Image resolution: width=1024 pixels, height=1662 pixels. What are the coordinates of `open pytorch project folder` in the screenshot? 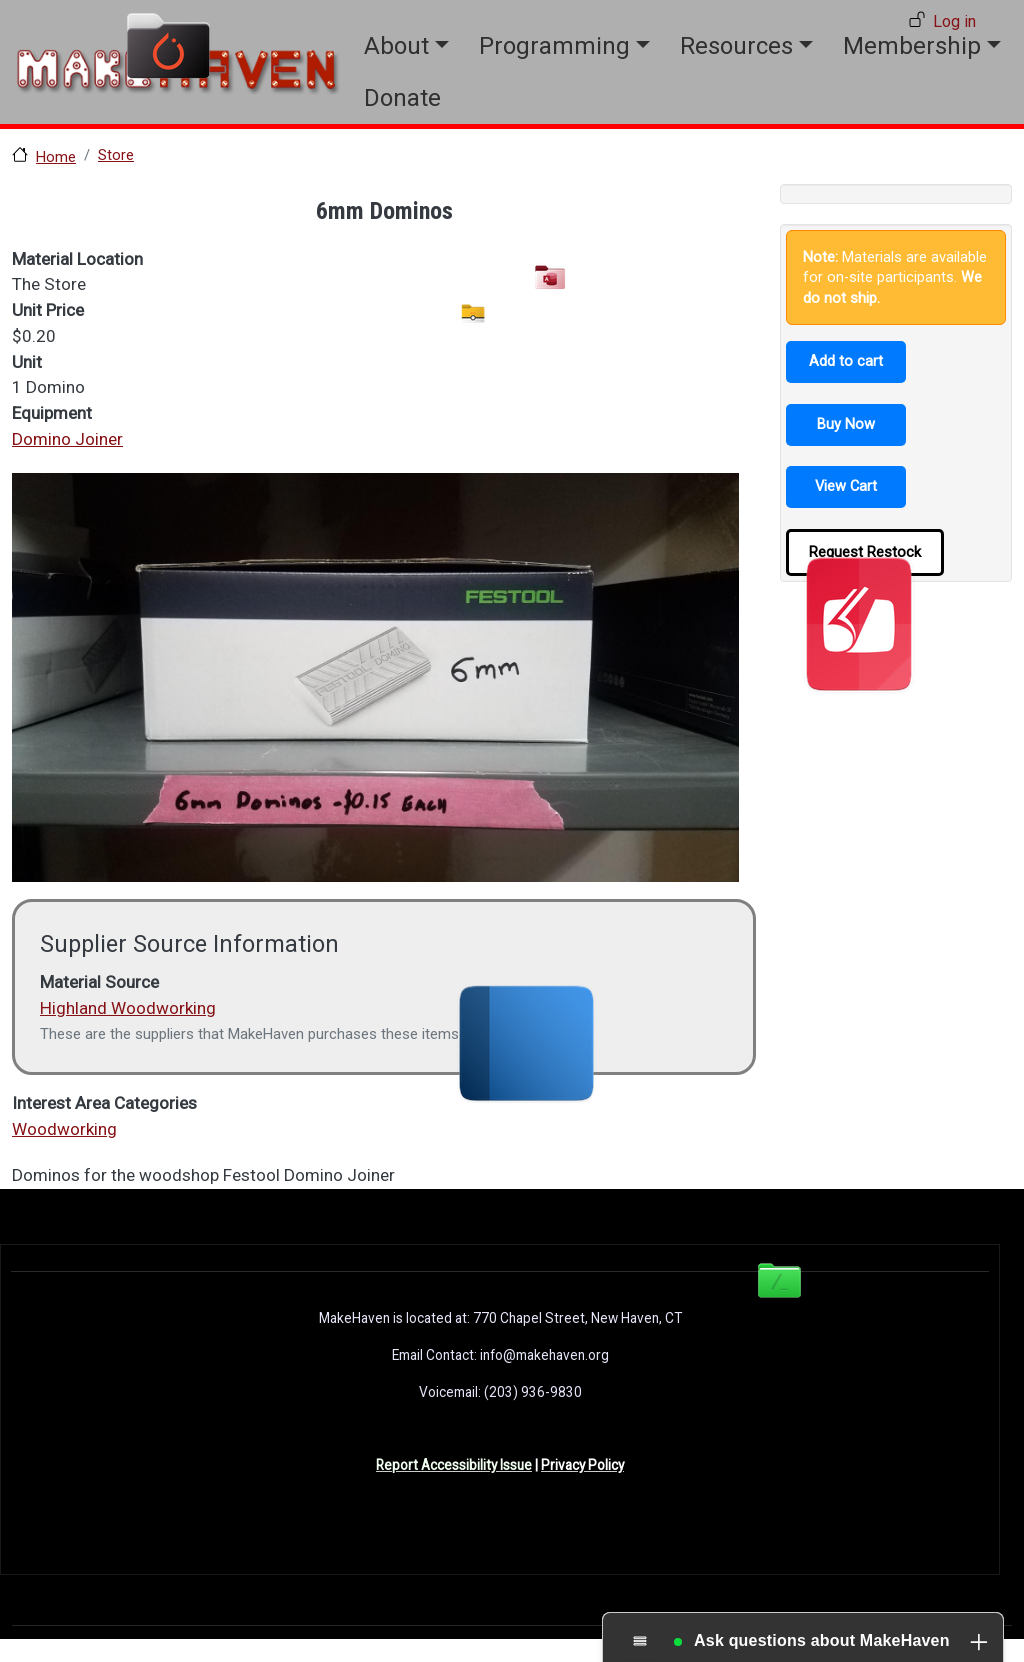 It's located at (168, 48).